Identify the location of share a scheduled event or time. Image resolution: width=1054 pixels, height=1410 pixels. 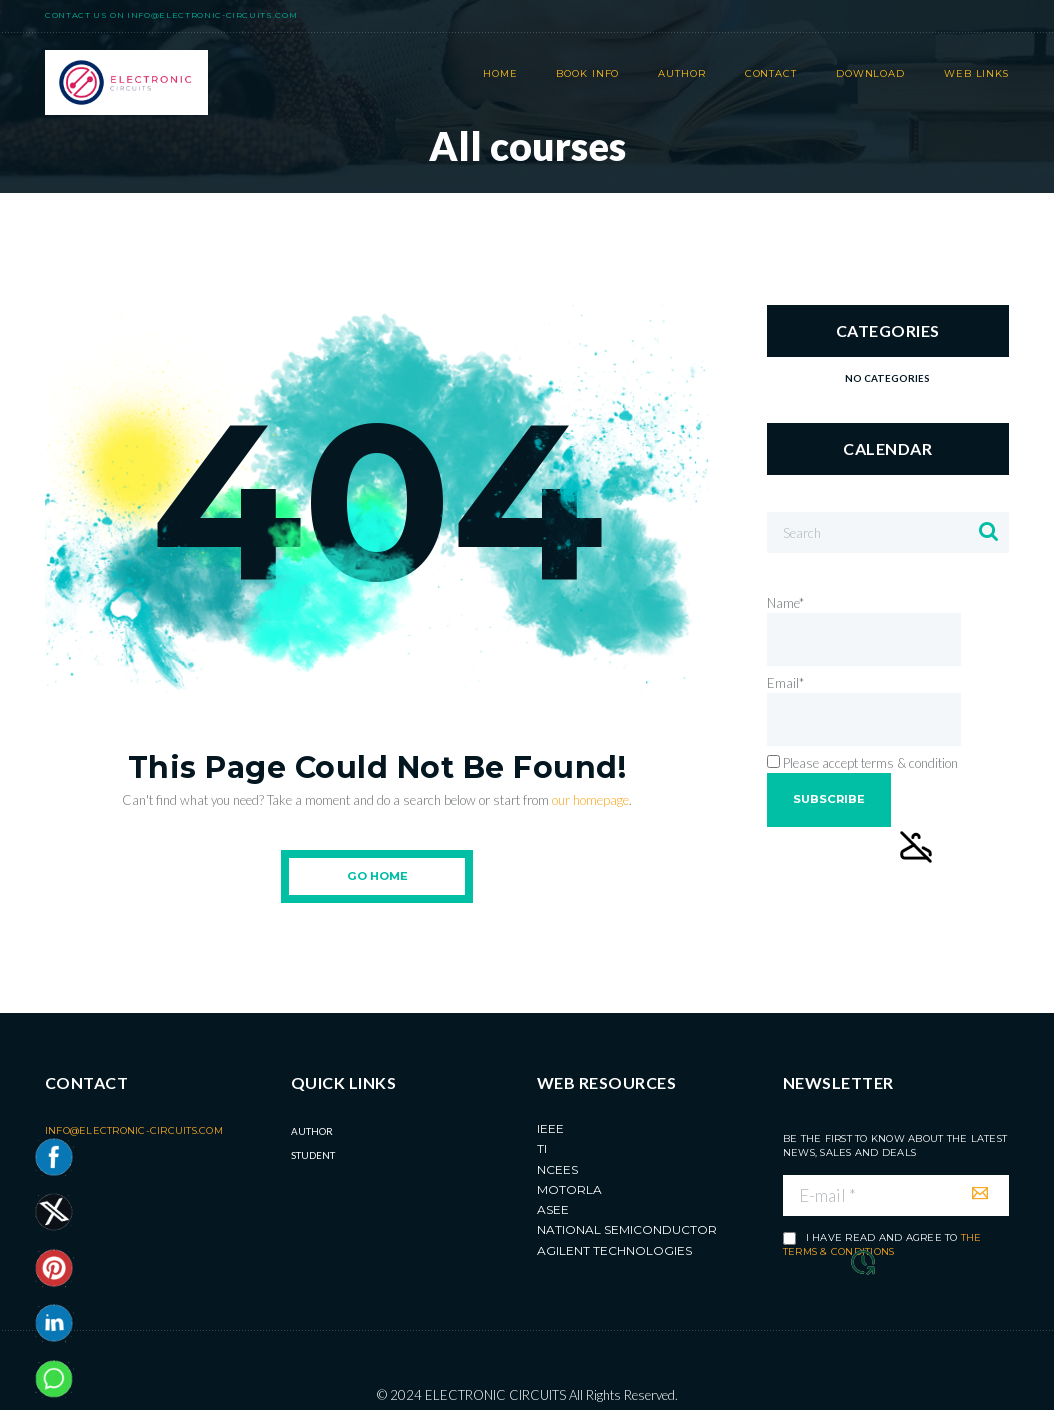
(863, 1262).